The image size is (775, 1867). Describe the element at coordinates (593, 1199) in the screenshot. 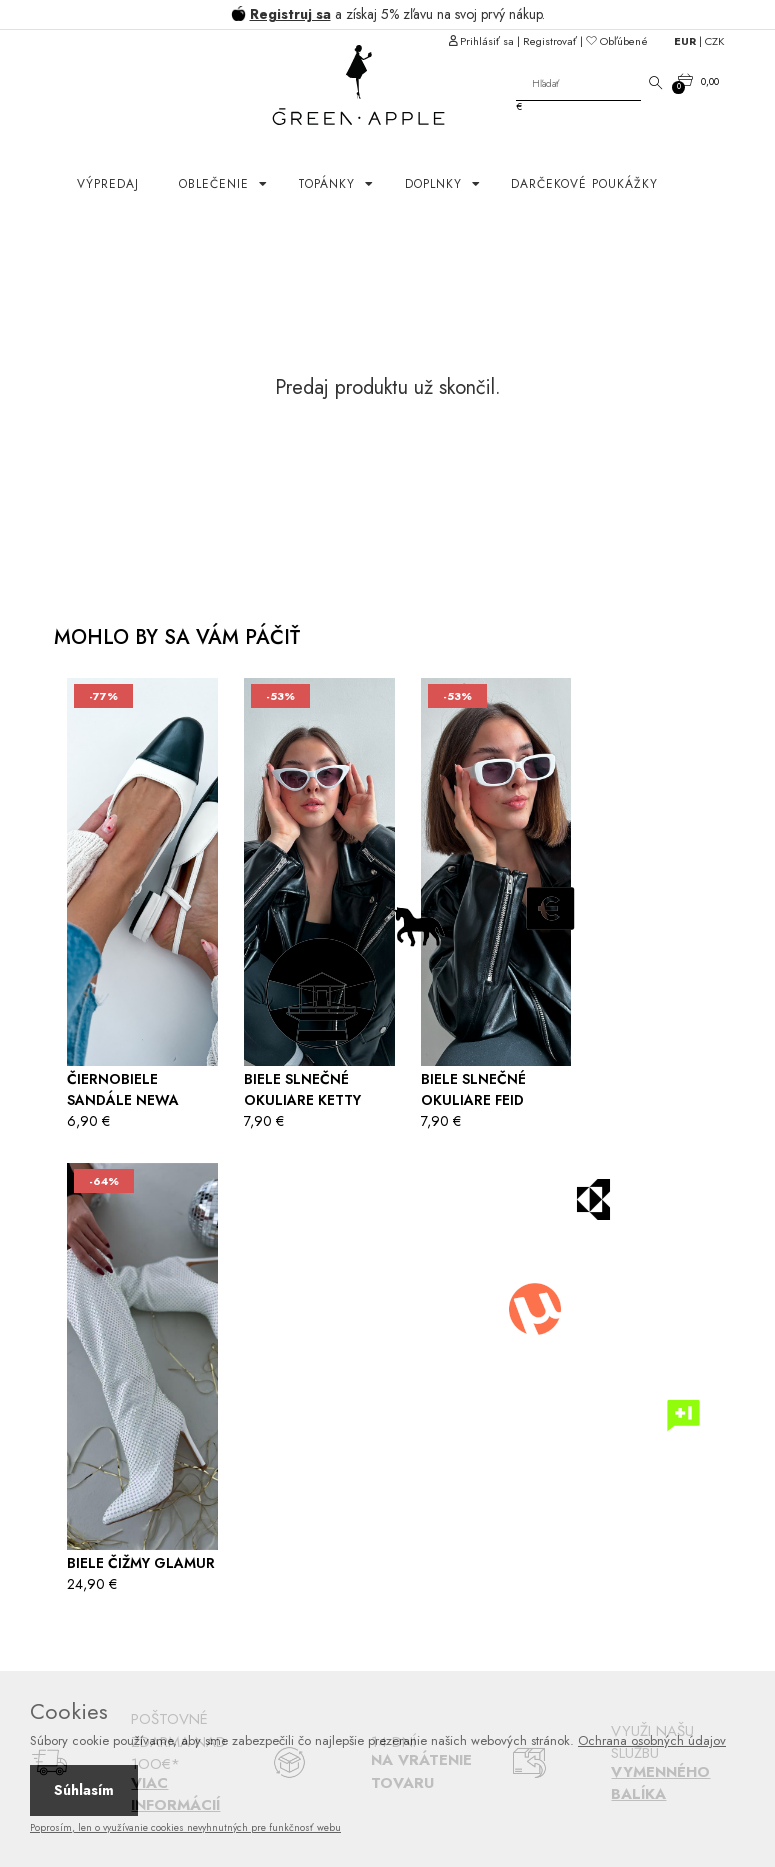

I see `kyocera brand logo` at that location.